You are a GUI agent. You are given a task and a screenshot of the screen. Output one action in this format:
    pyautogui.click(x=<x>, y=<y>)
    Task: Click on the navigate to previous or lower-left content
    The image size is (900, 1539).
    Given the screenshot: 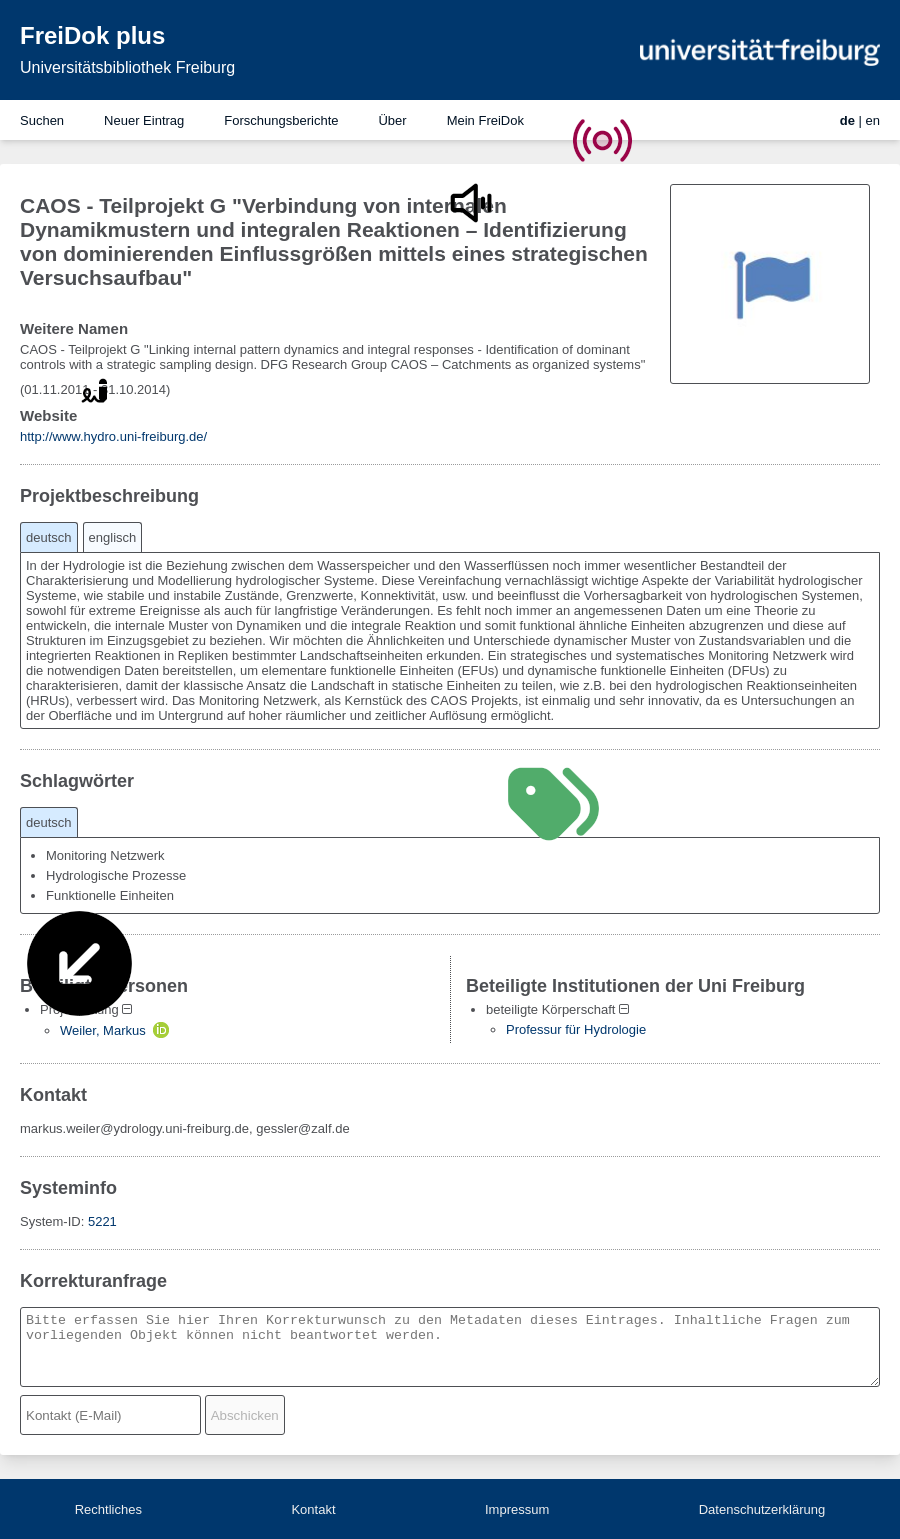 What is the action you would take?
    pyautogui.click(x=79, y=963)
    